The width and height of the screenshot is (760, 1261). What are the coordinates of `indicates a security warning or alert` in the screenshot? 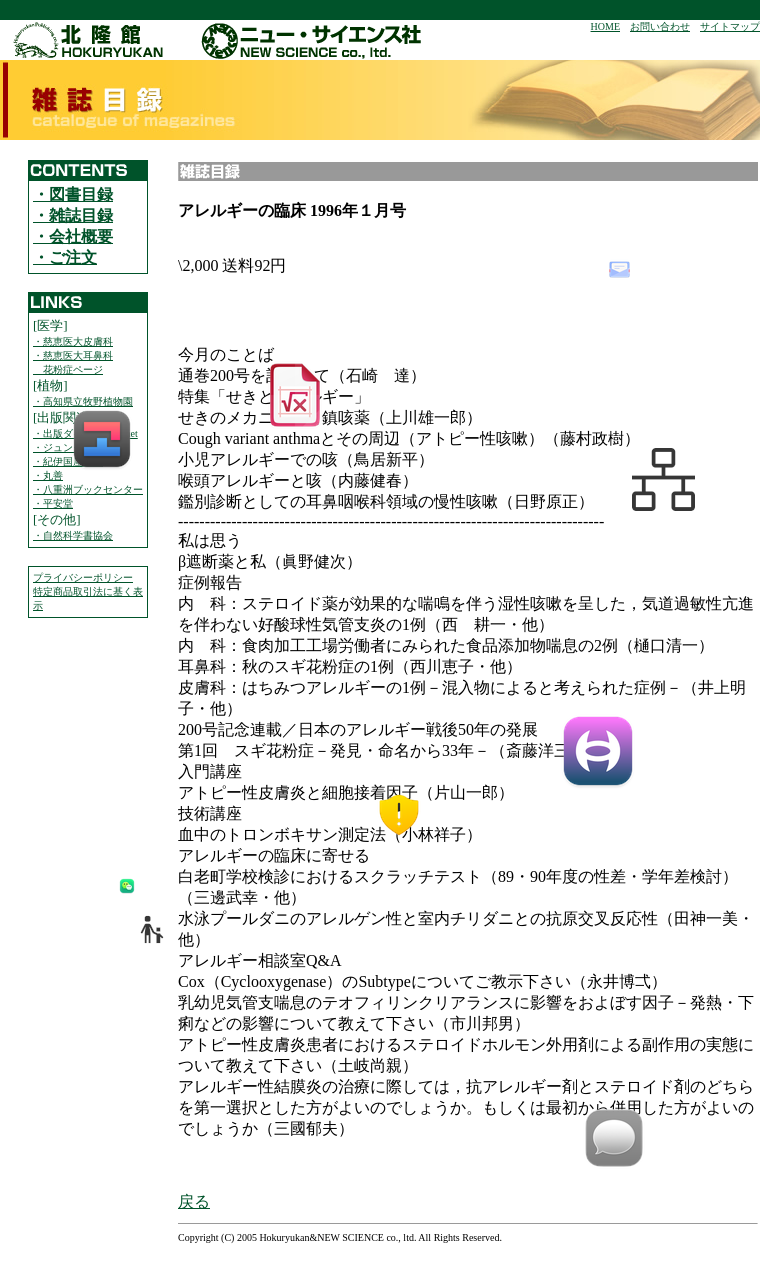 It's located at (399, 815).